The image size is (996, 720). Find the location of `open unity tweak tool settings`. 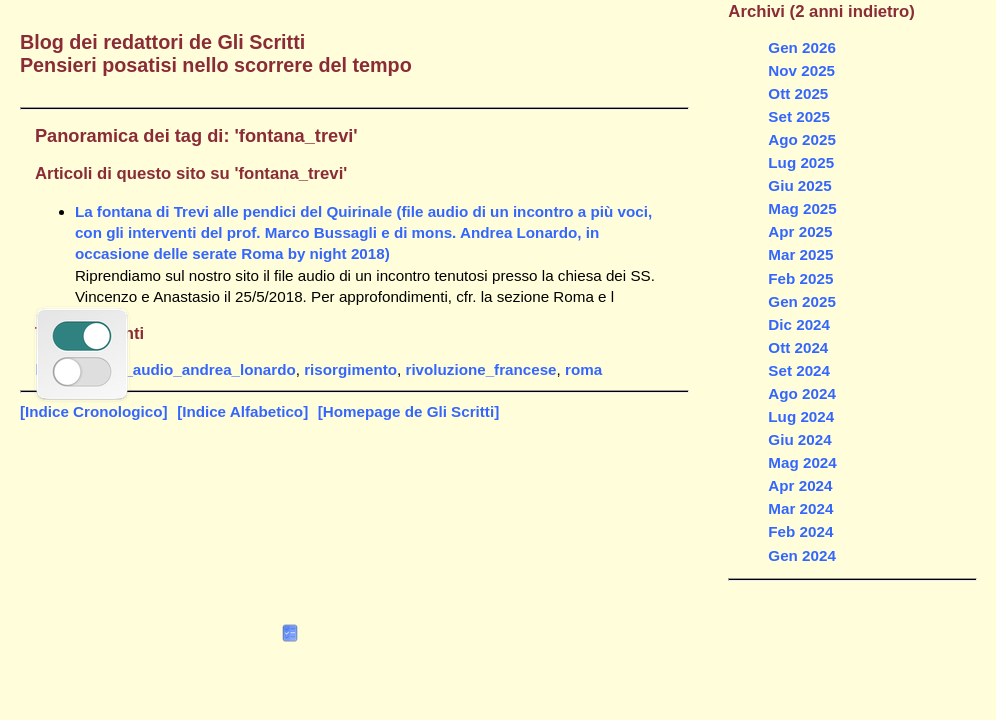

open unity tweak tool settings is located at coordinates (82, 354).